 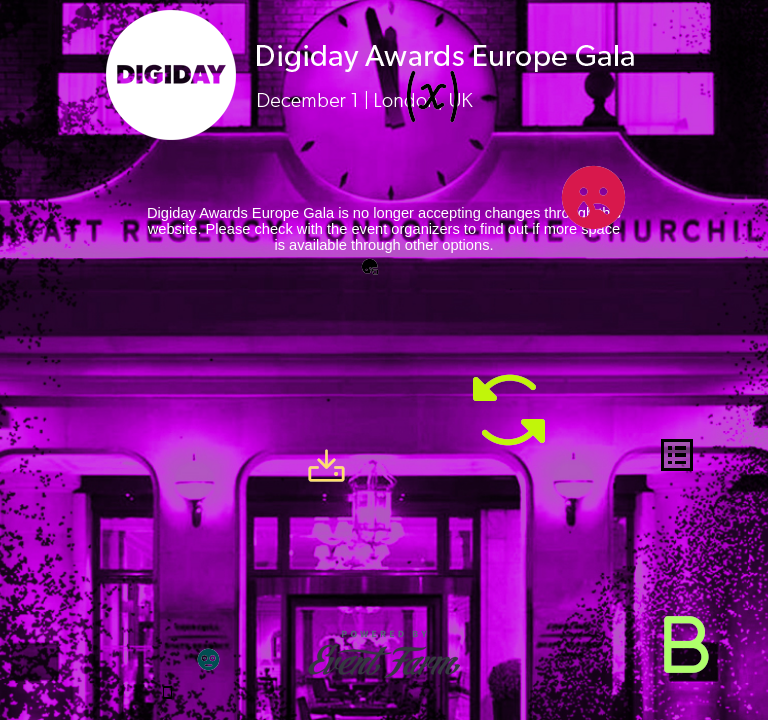 What do you see at coordinates (677, 455) in the screenshot?
I see `view list details or properties` at bounding box center [677, 455].